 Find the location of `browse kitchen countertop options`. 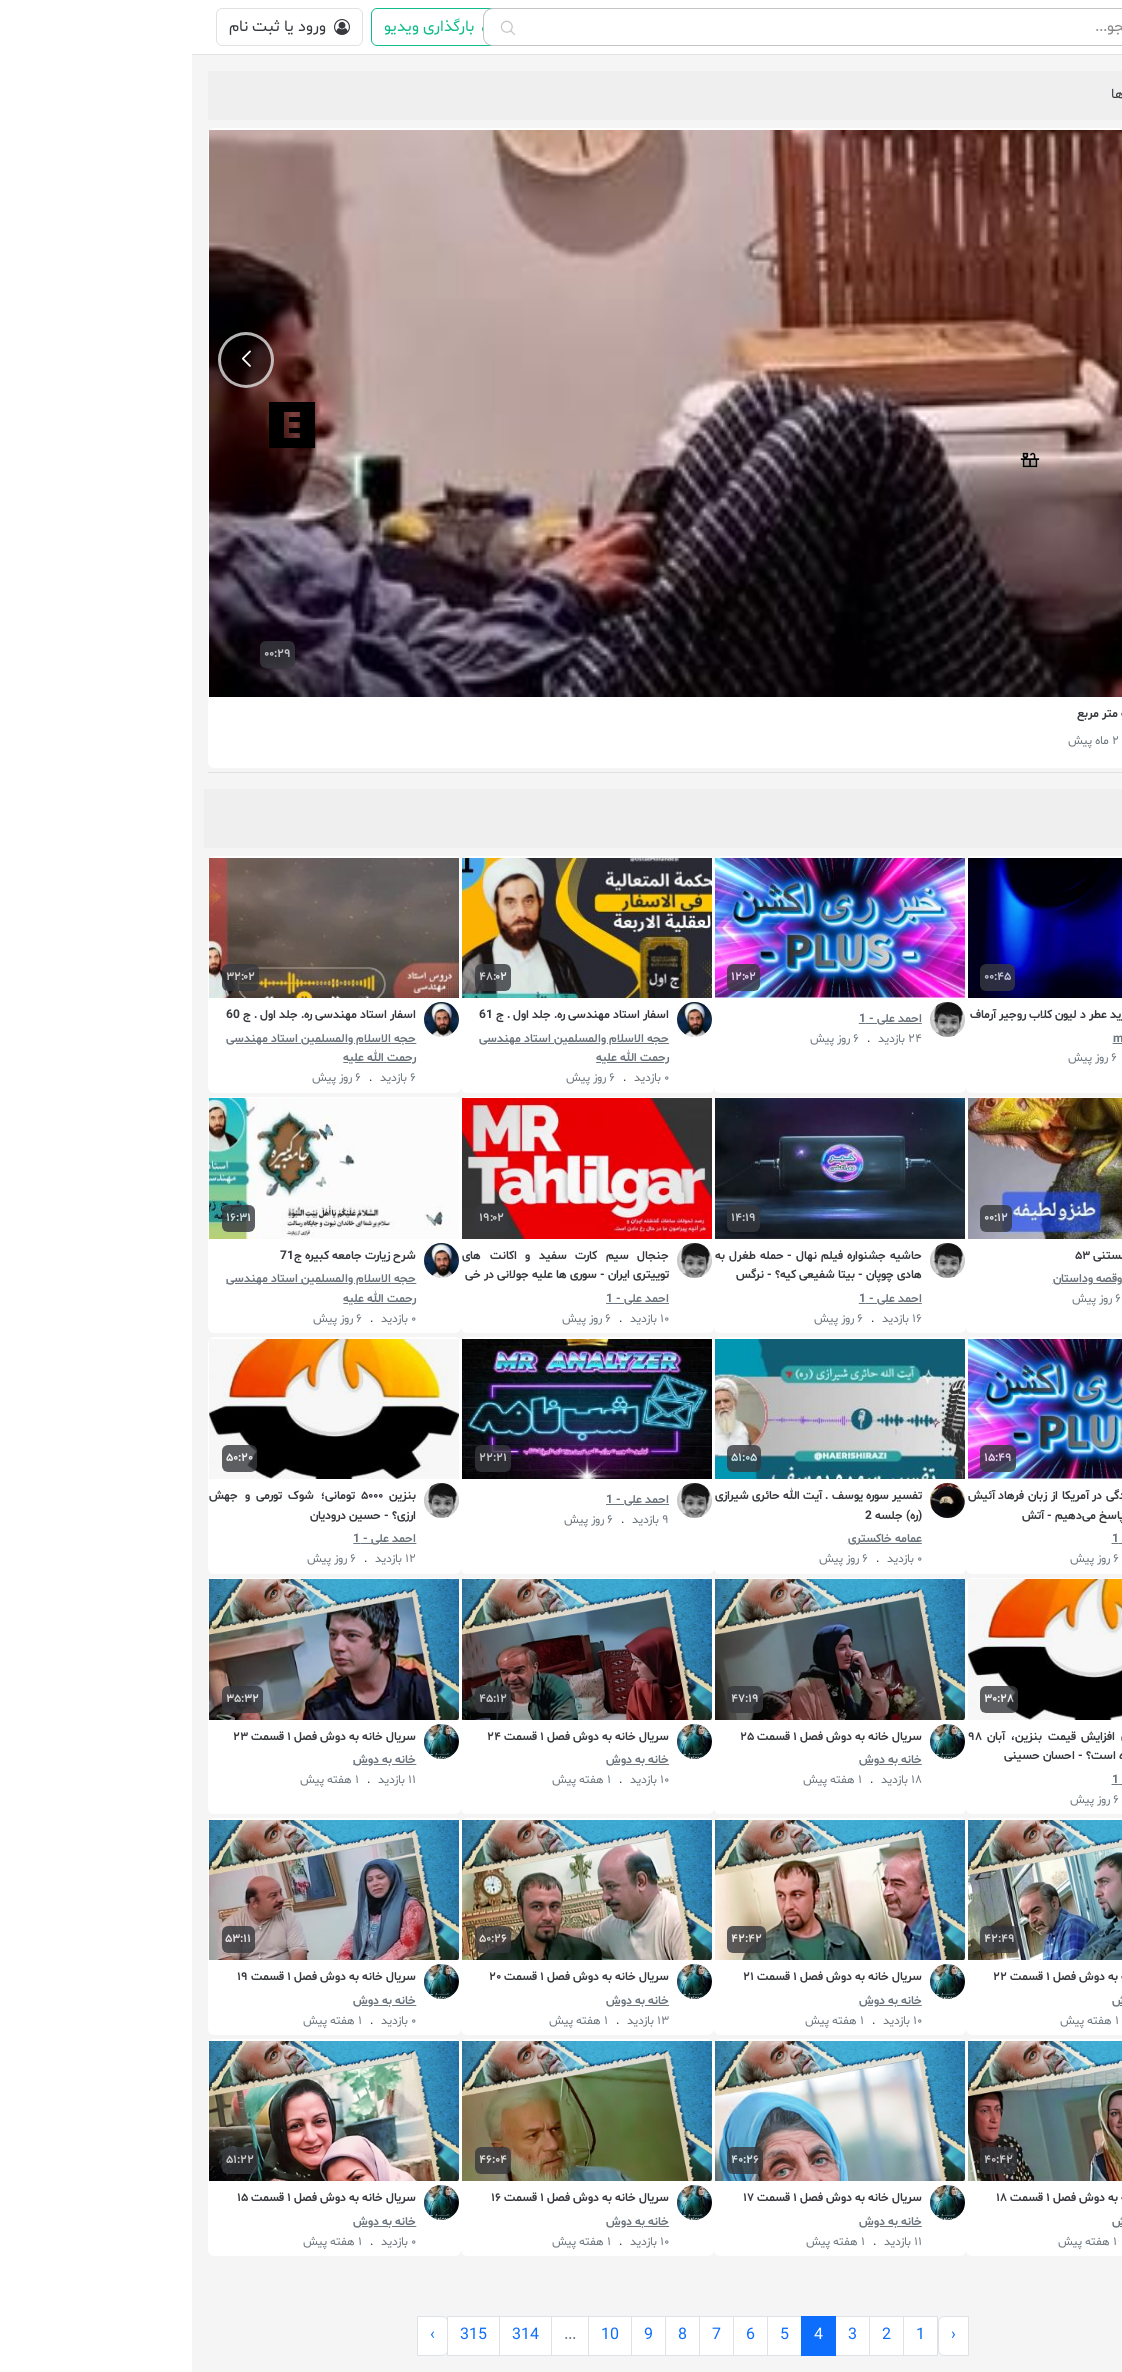

browse kitchen countertop options is located at coordinates (1030, 460).